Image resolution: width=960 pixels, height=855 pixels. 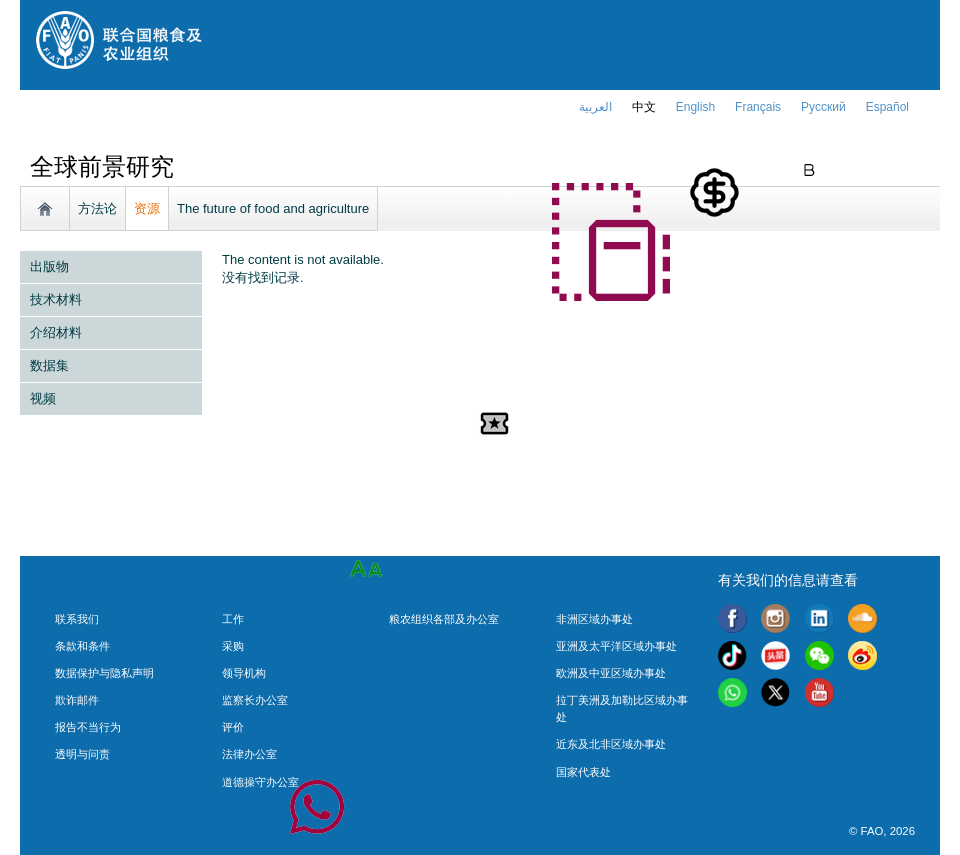 What do you see at coordinates (611, 242) in the screenshot?
I see `create a new notebook from template` at bounding box center [611, 242].